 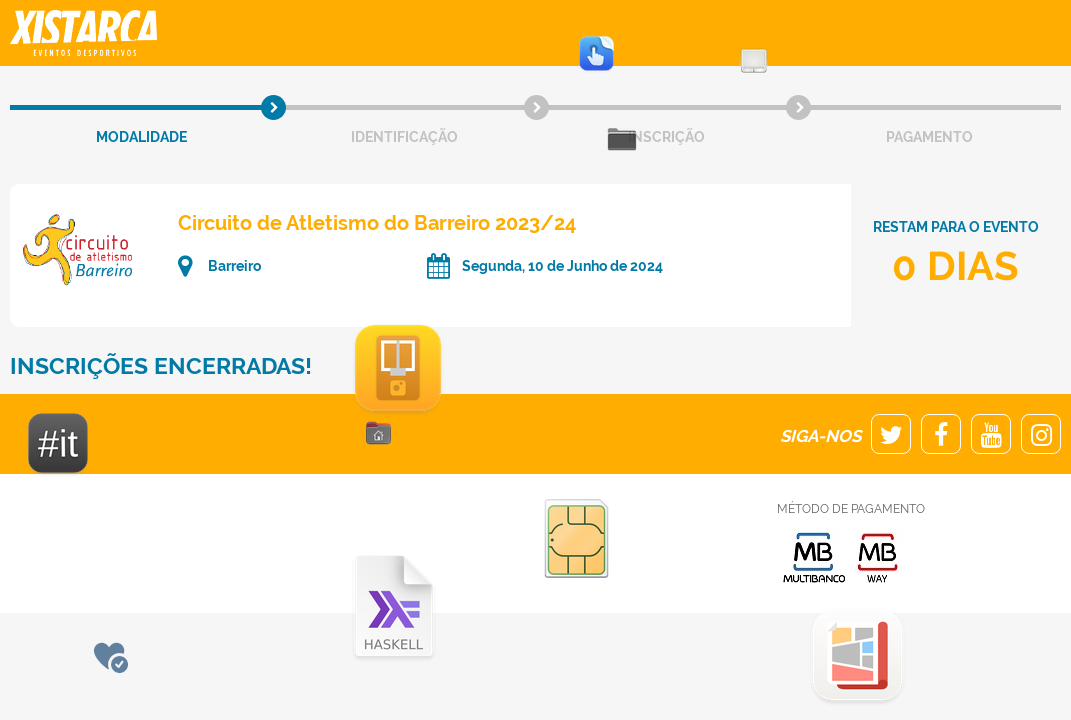 What do you see at coordinates (753, 61) in the screenshot?
I see `touchpad input device settings` at bounding box center [753, 61].